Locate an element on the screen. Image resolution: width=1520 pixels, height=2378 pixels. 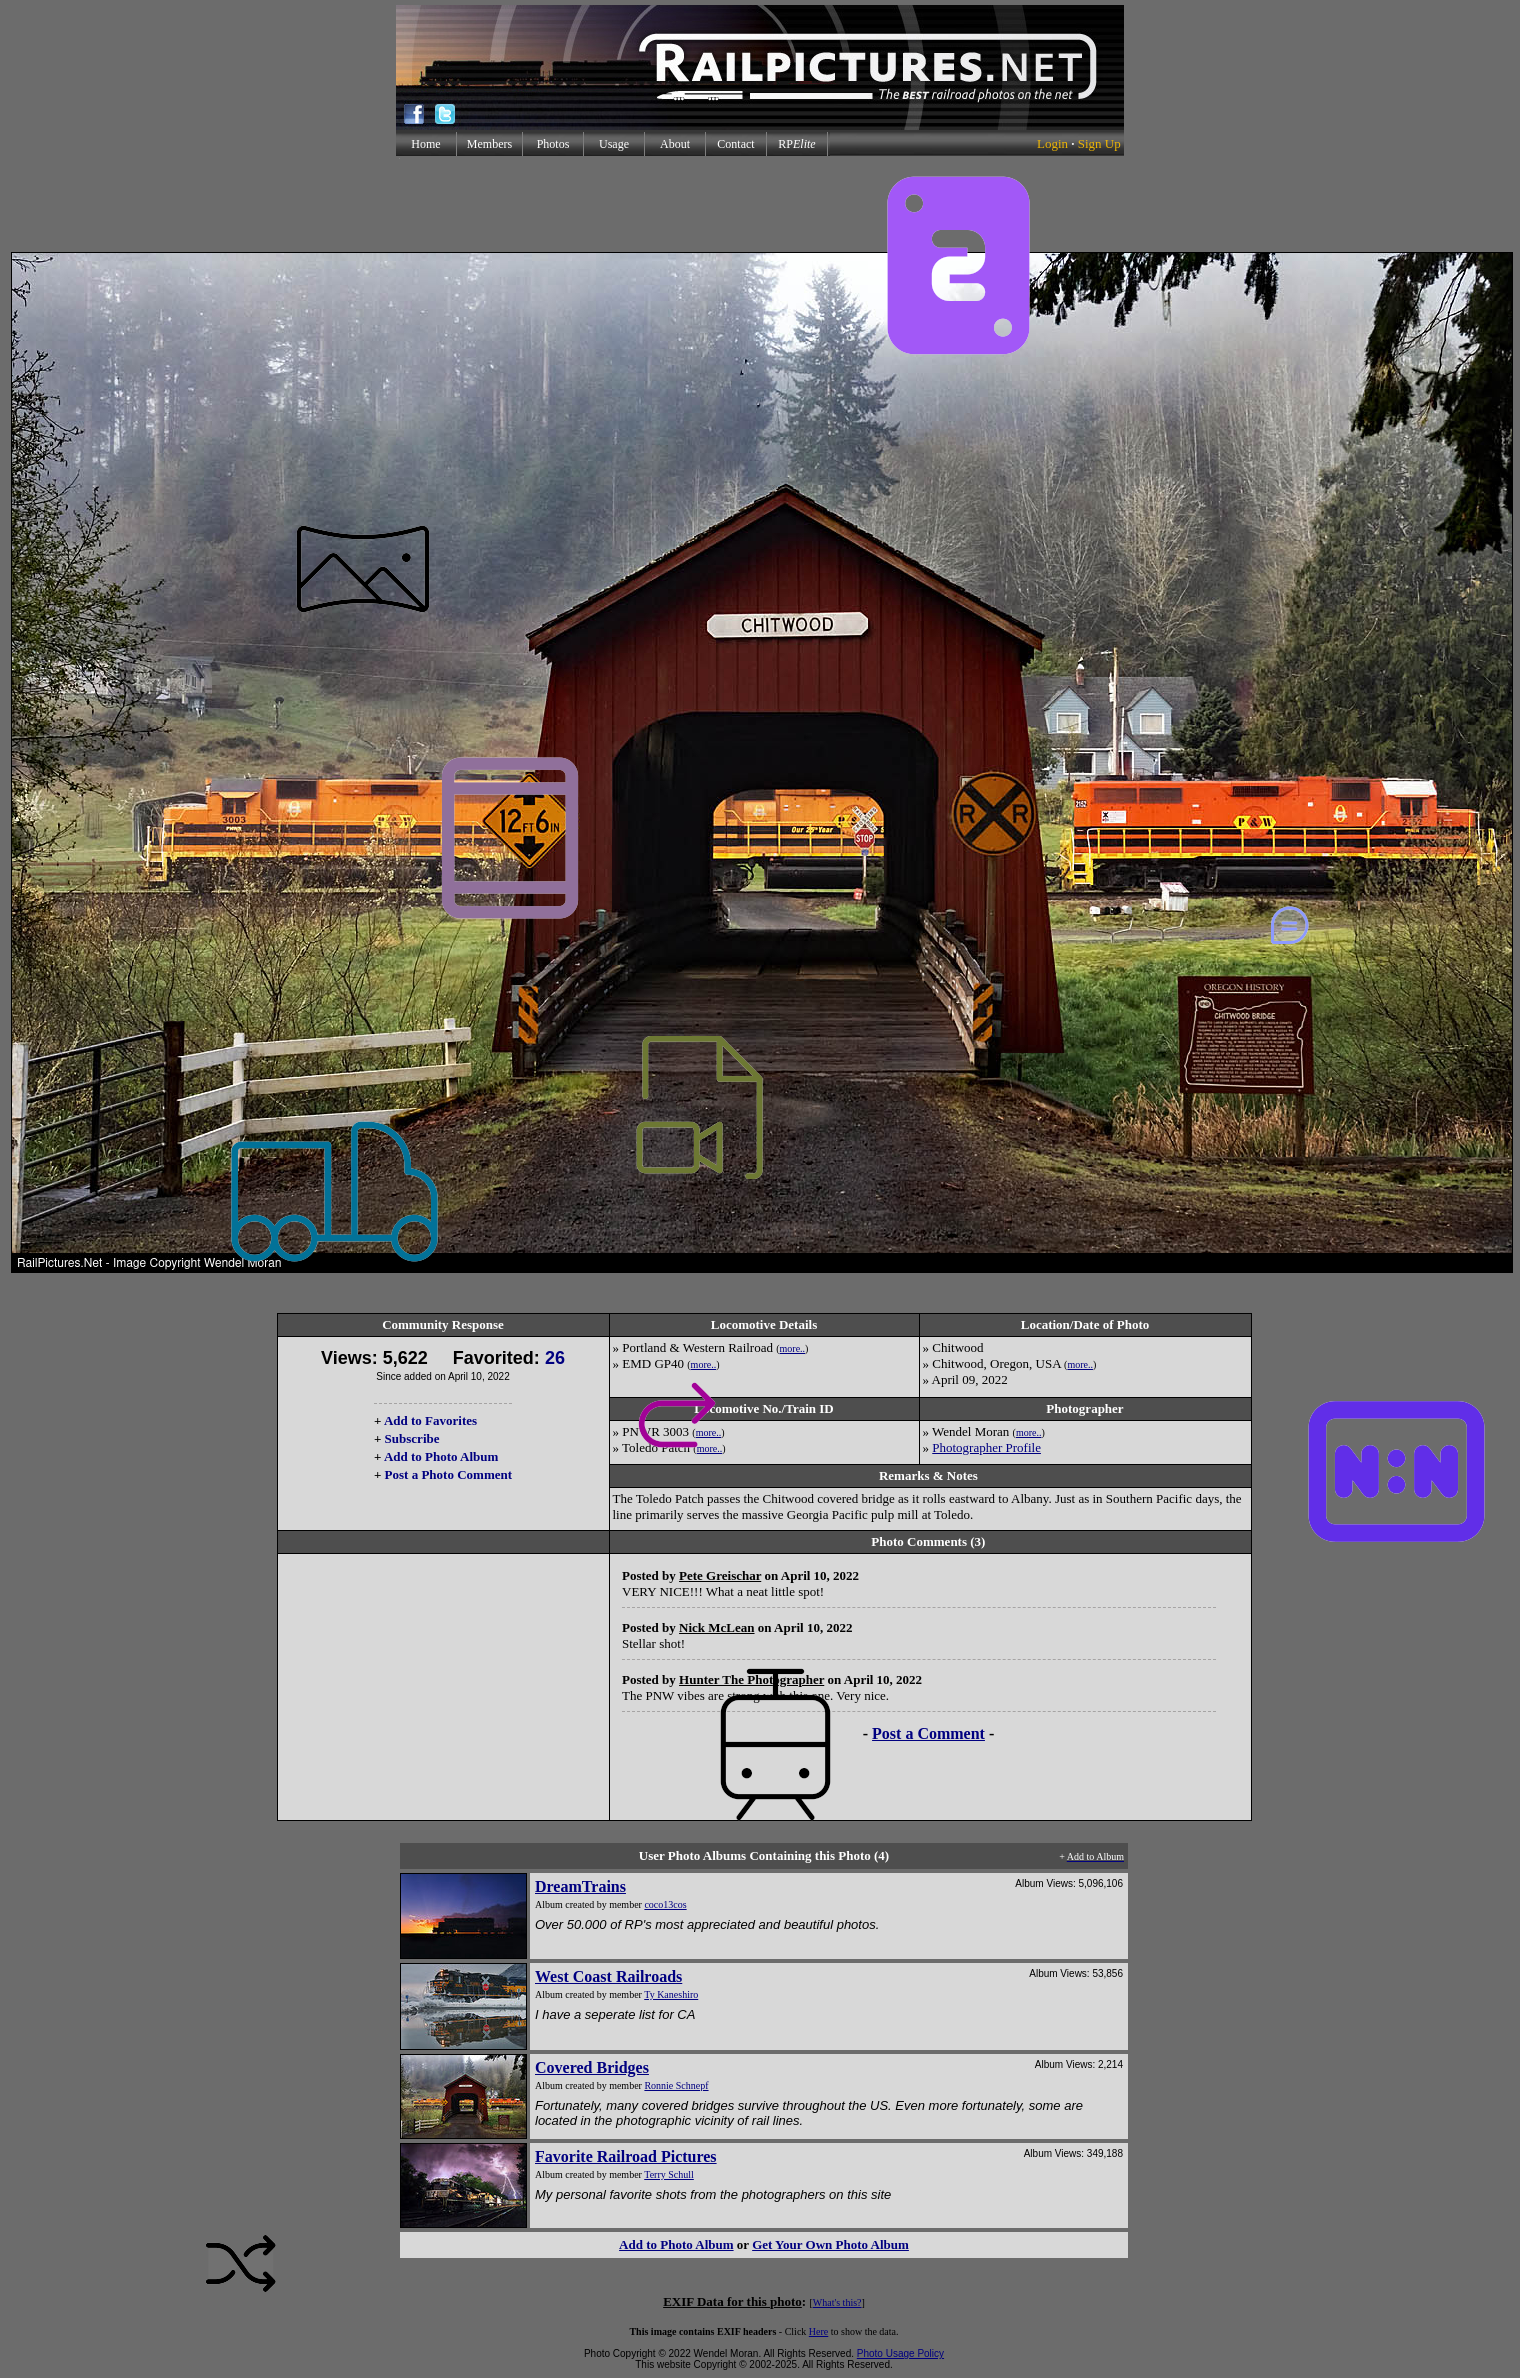
shuffle playlist or queue order is located at coordinates (239, 2263).